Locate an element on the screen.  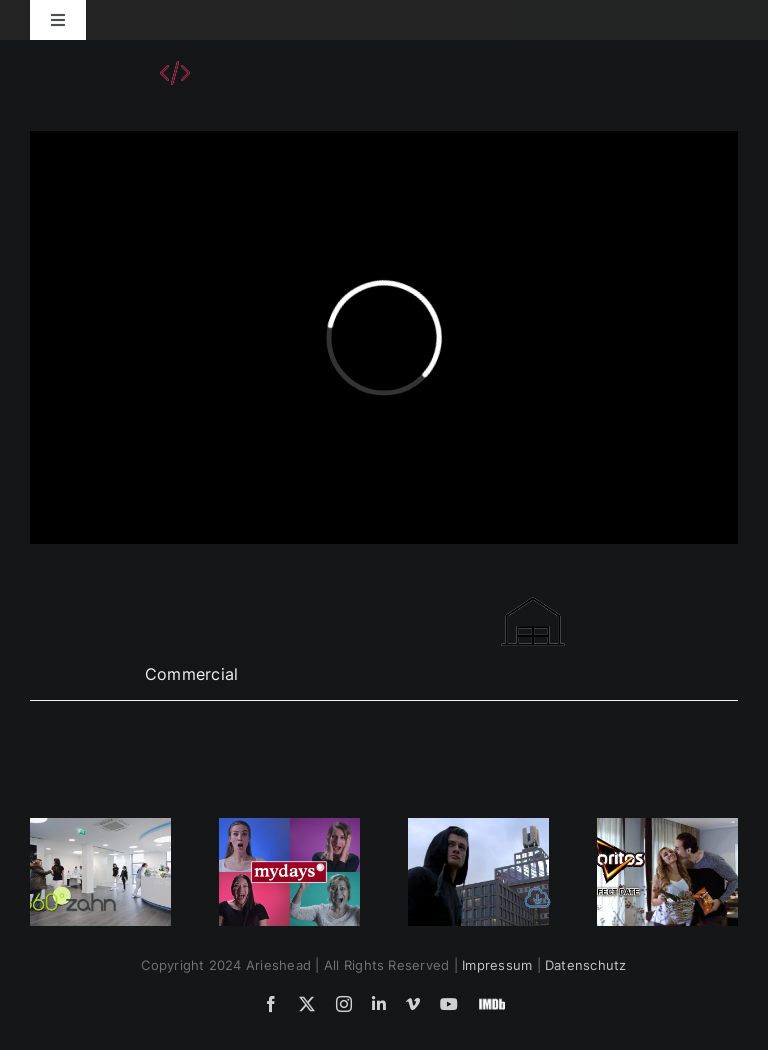
access garage or parking controls is located at coordinates (533, 625).